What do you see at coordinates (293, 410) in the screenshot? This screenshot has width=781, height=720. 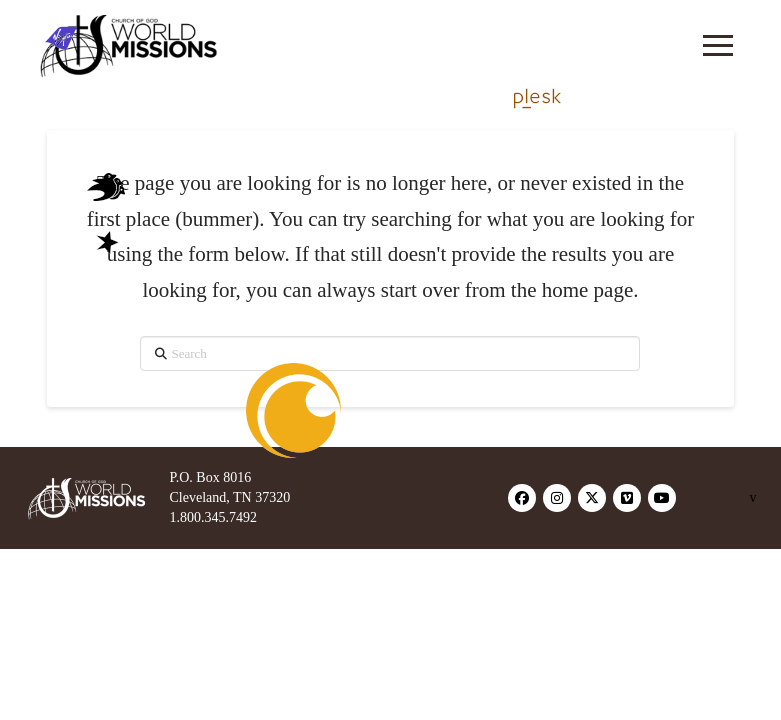 I see `open the Crunchyroll app` at bounding box center [293, 410].